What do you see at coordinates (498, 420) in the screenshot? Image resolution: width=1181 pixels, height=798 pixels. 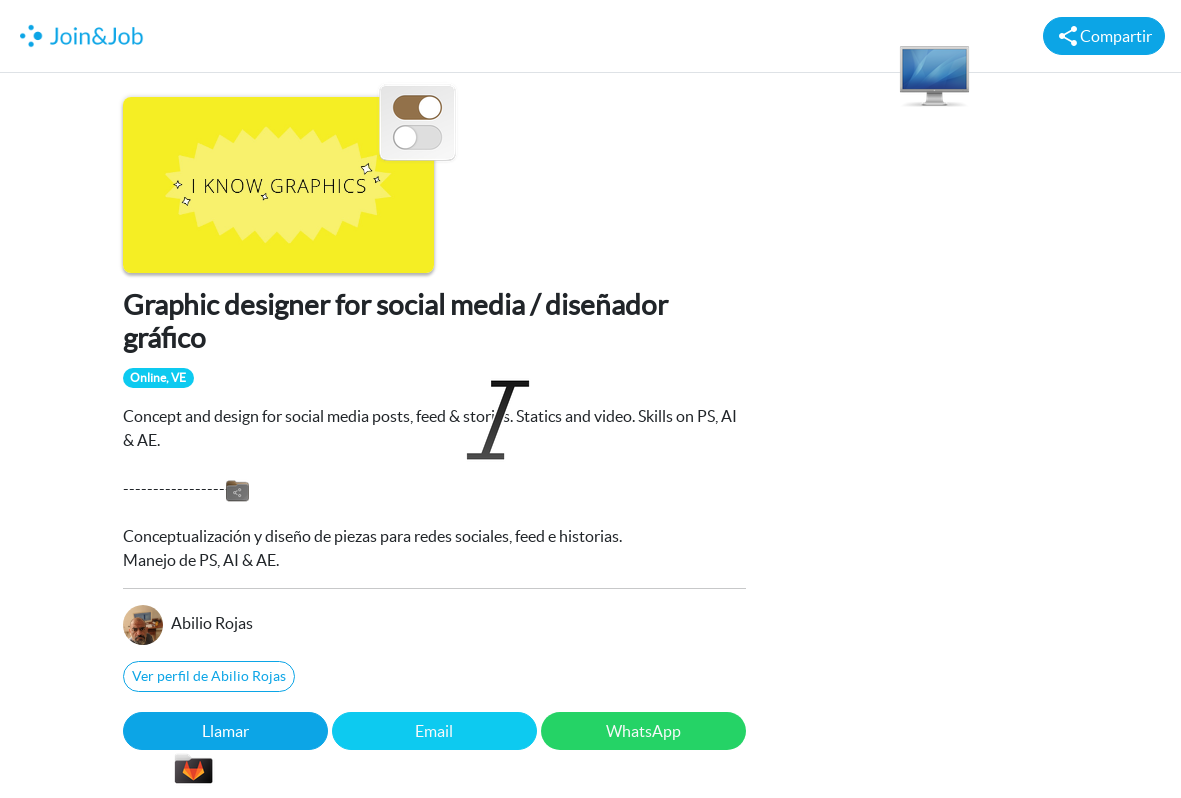 I see `apply italic formatting to selected text` at bounding box center [498, 420].